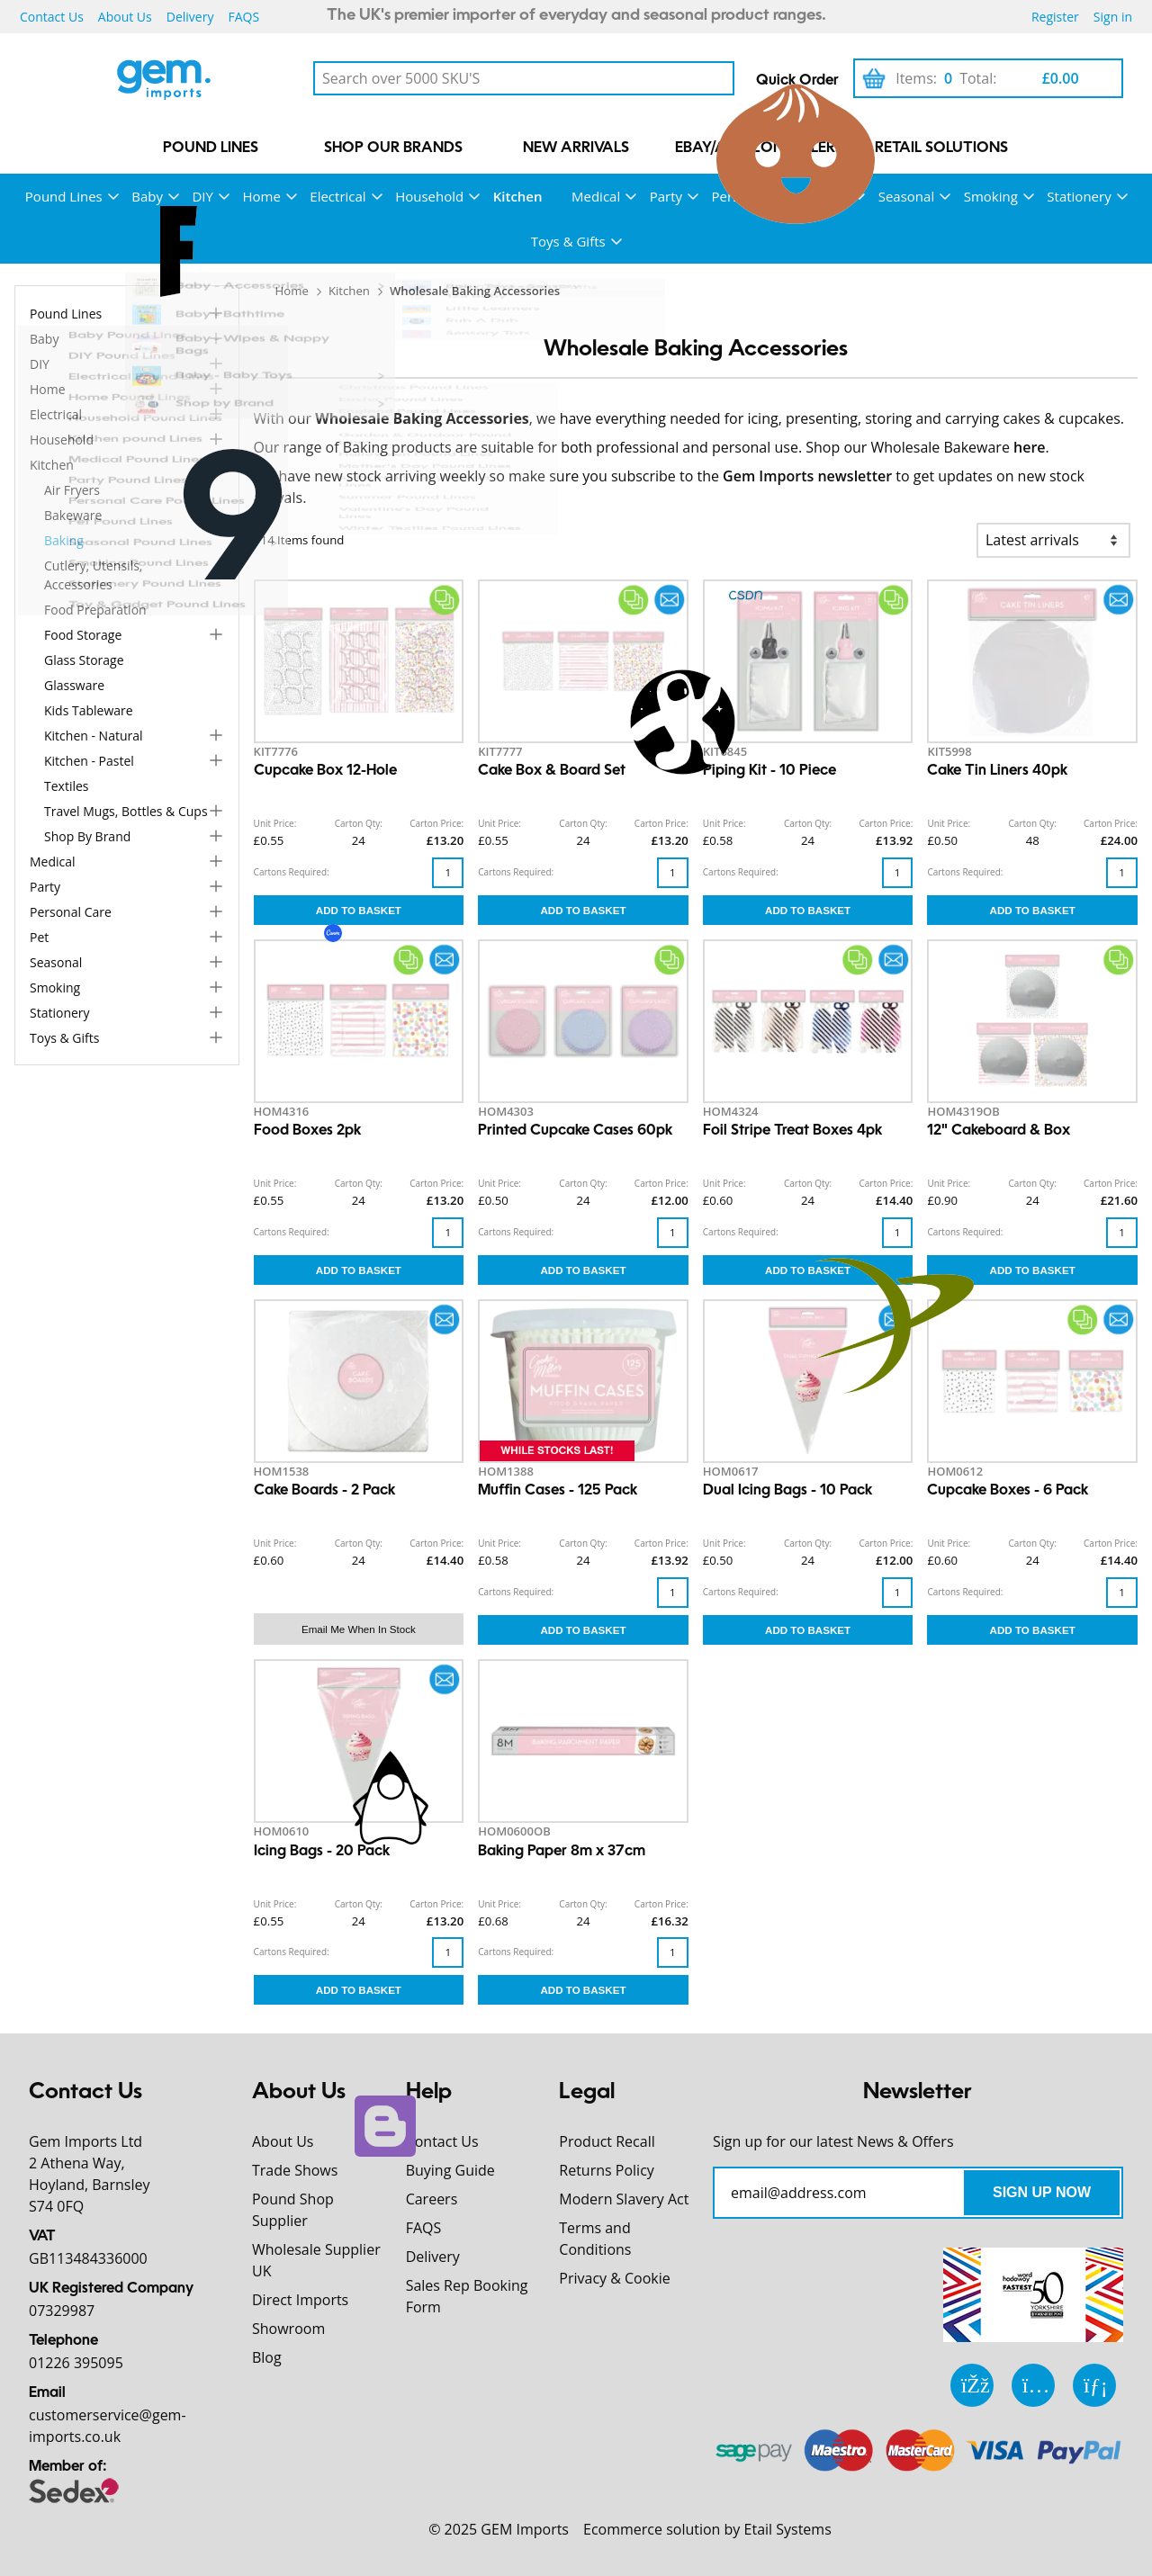 The image size is (1152, 2576). I want to click on open Blogger app, so click(385, 2126).